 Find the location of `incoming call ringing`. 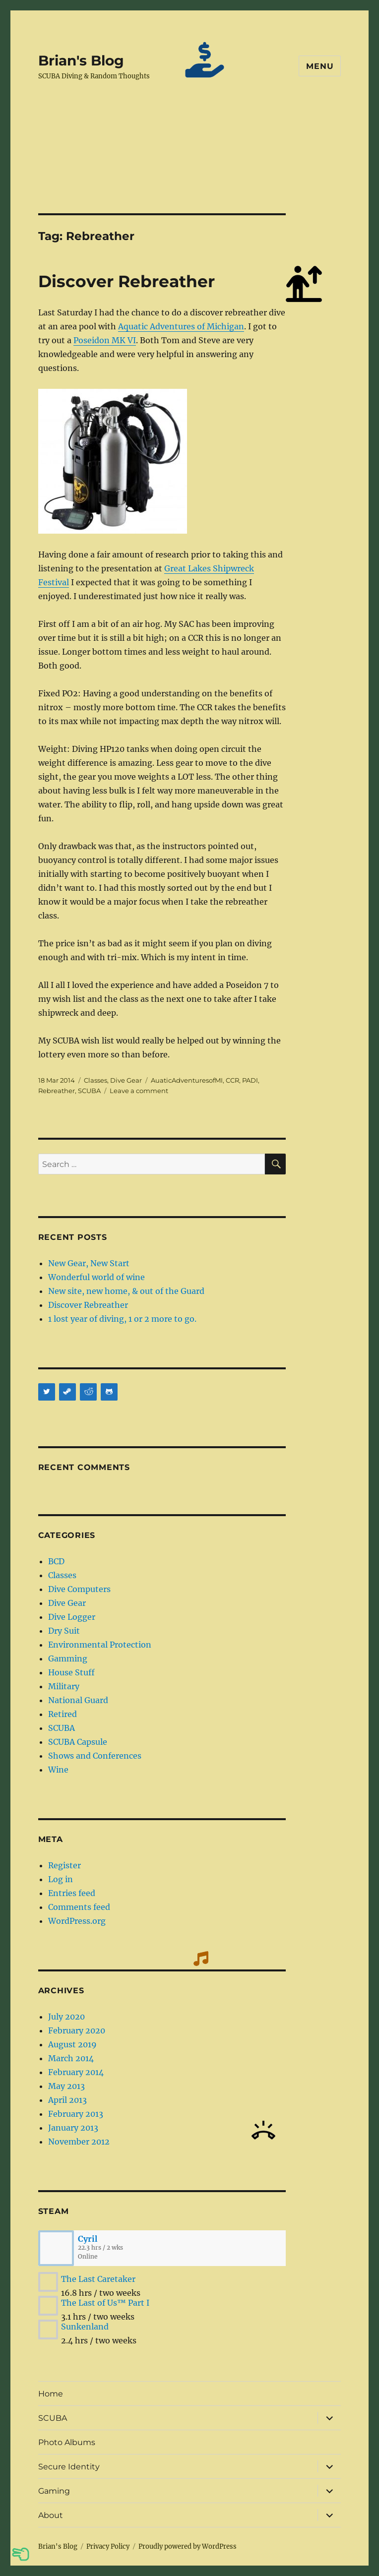

incoming call ringing is located at coordinates (263, 2131).